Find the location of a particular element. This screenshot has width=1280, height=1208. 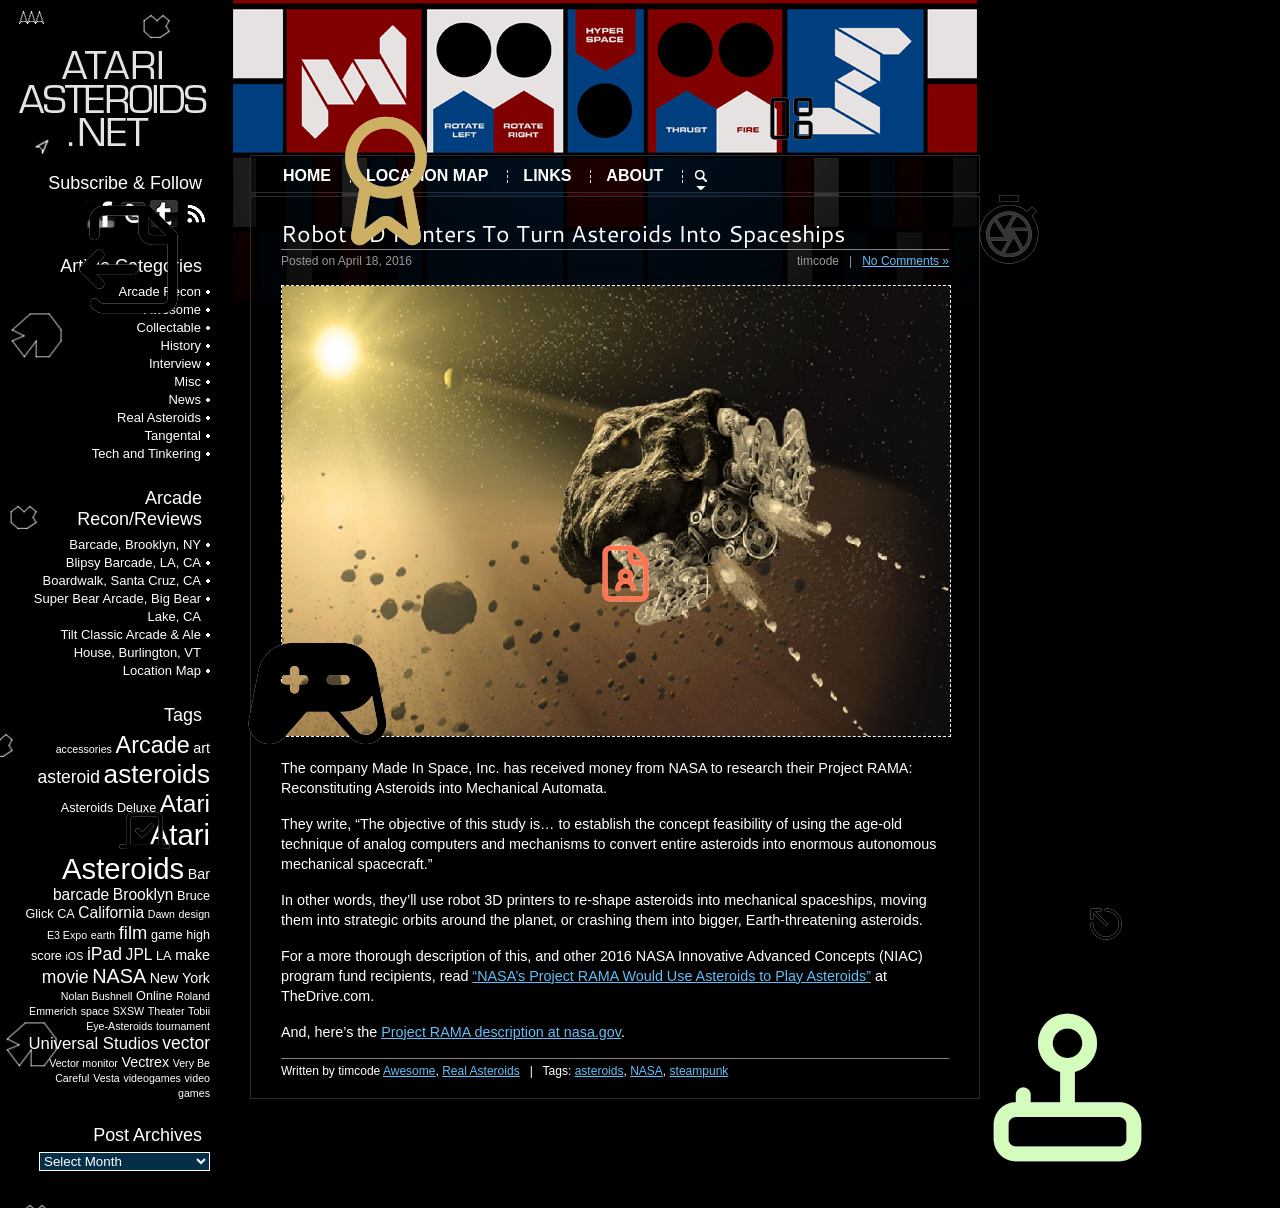

navigate back or return to previous screen is located at coordinates (1106, 924).